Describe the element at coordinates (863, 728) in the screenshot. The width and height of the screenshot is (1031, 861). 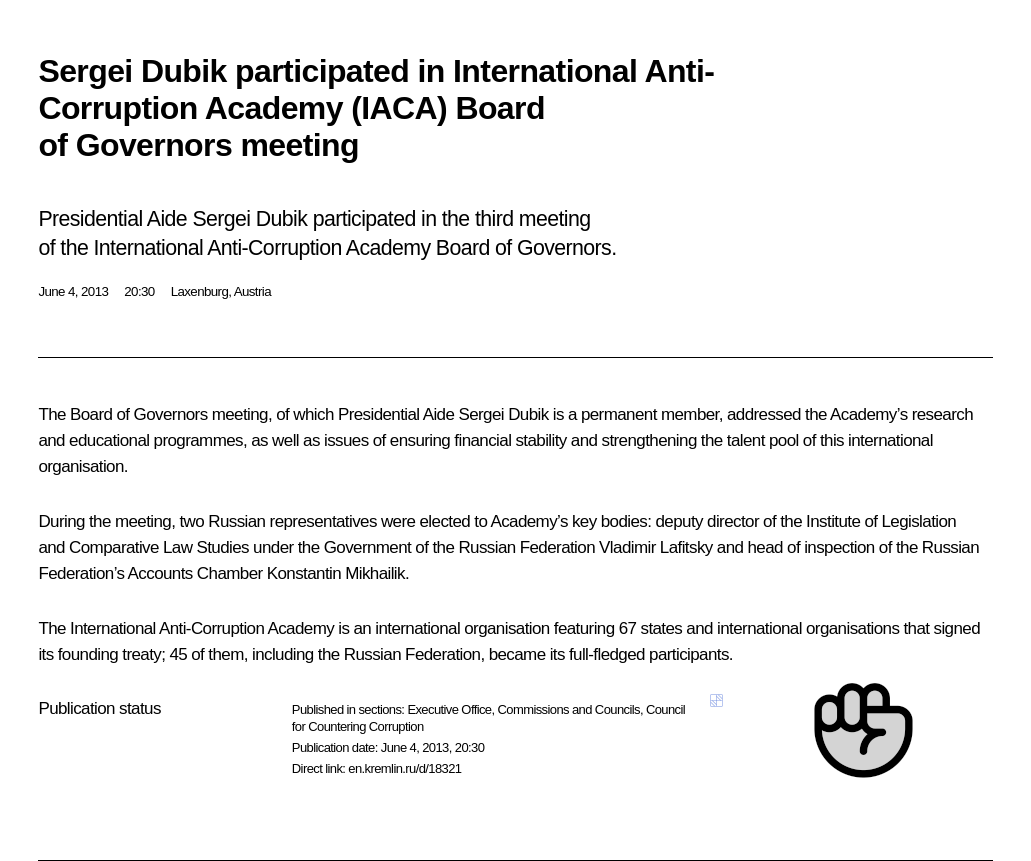
I see `indicates solidarity or support action` at that location.